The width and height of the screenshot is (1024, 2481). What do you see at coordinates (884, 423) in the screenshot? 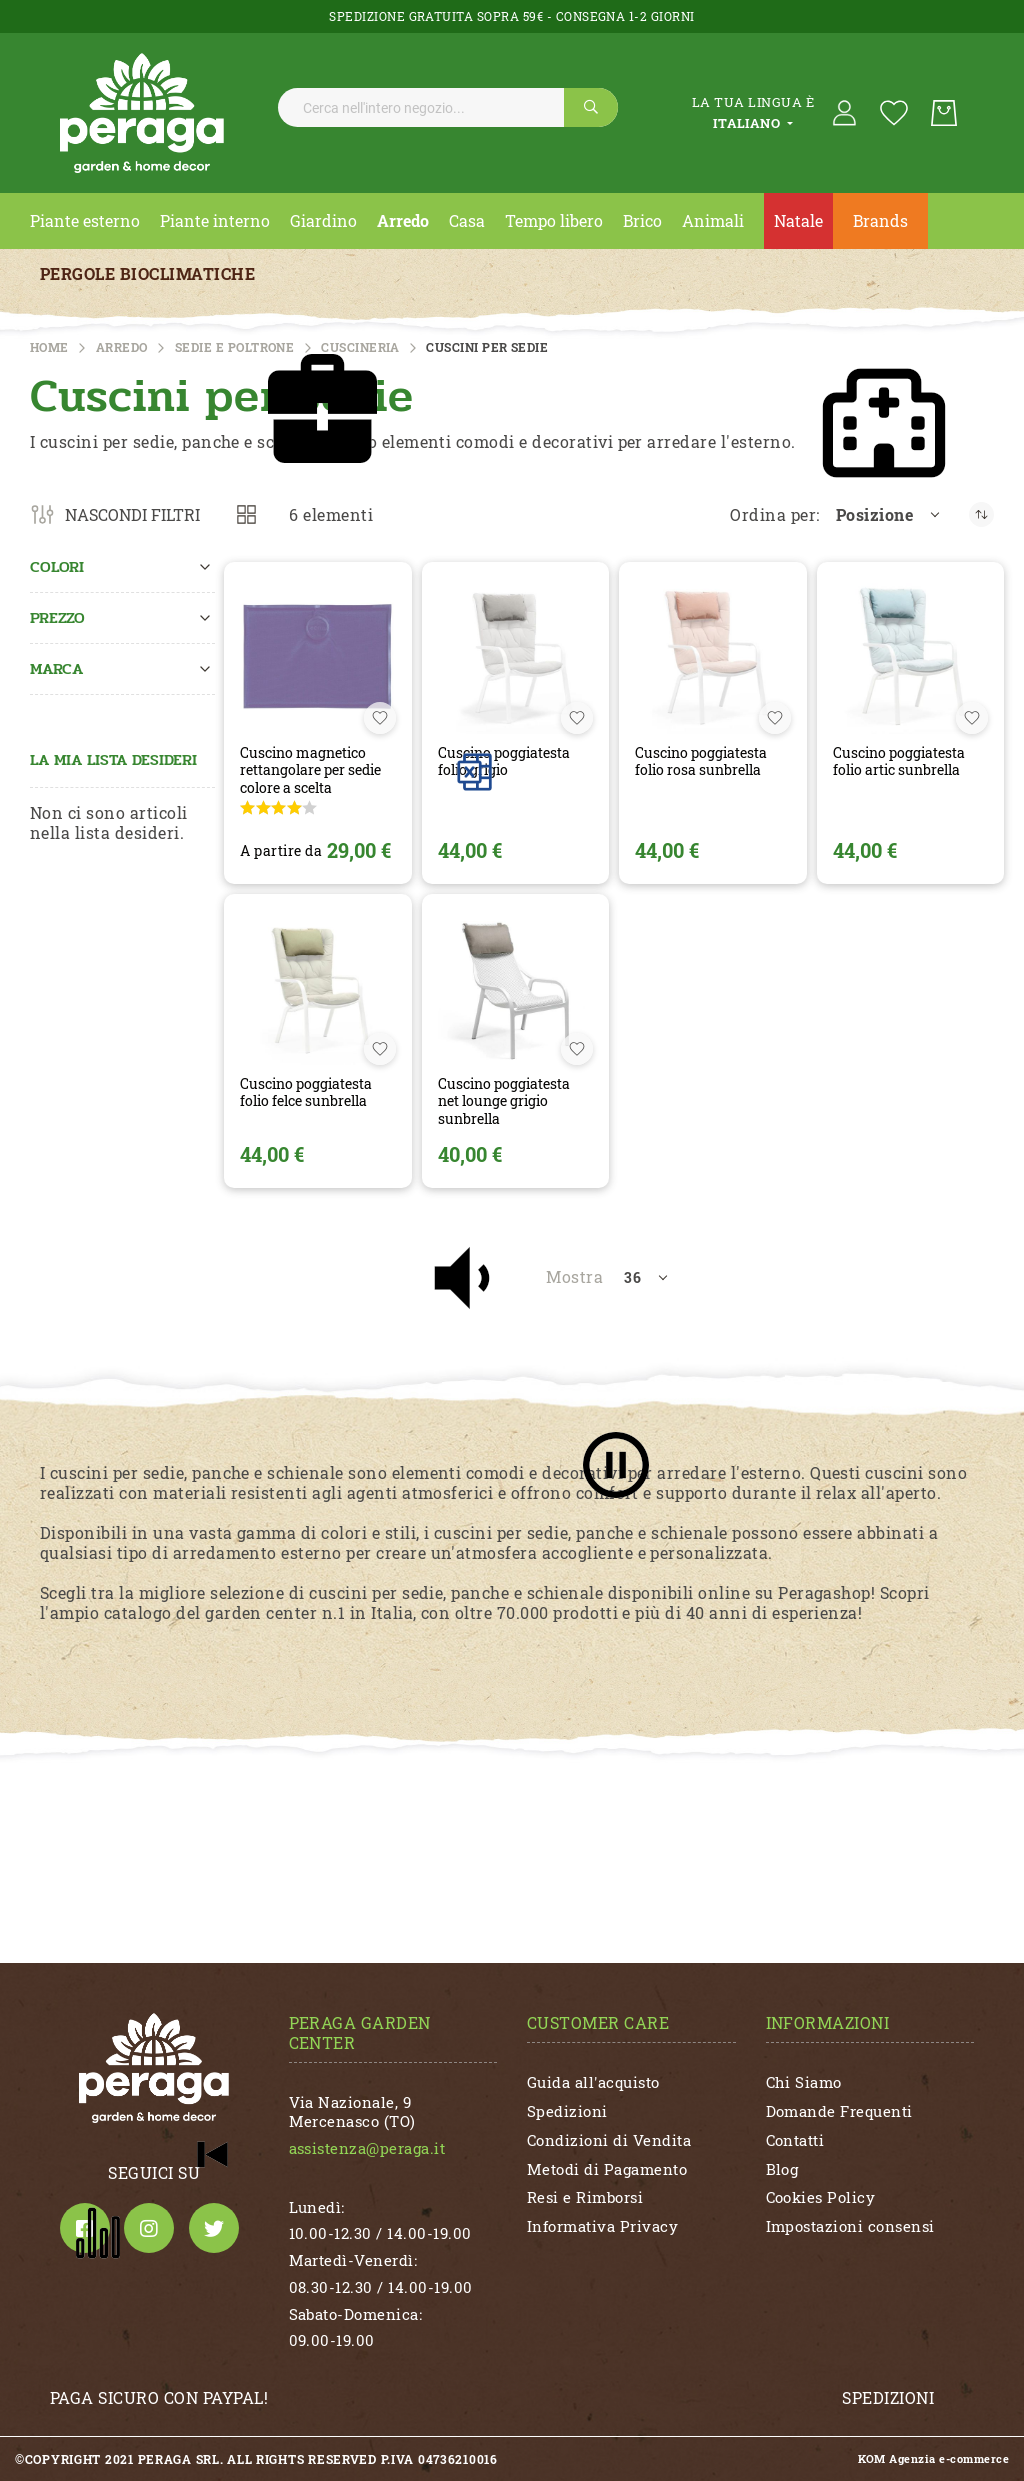
I see `find nearby hospitals or medical facilities` at bounding box center [884, 423].